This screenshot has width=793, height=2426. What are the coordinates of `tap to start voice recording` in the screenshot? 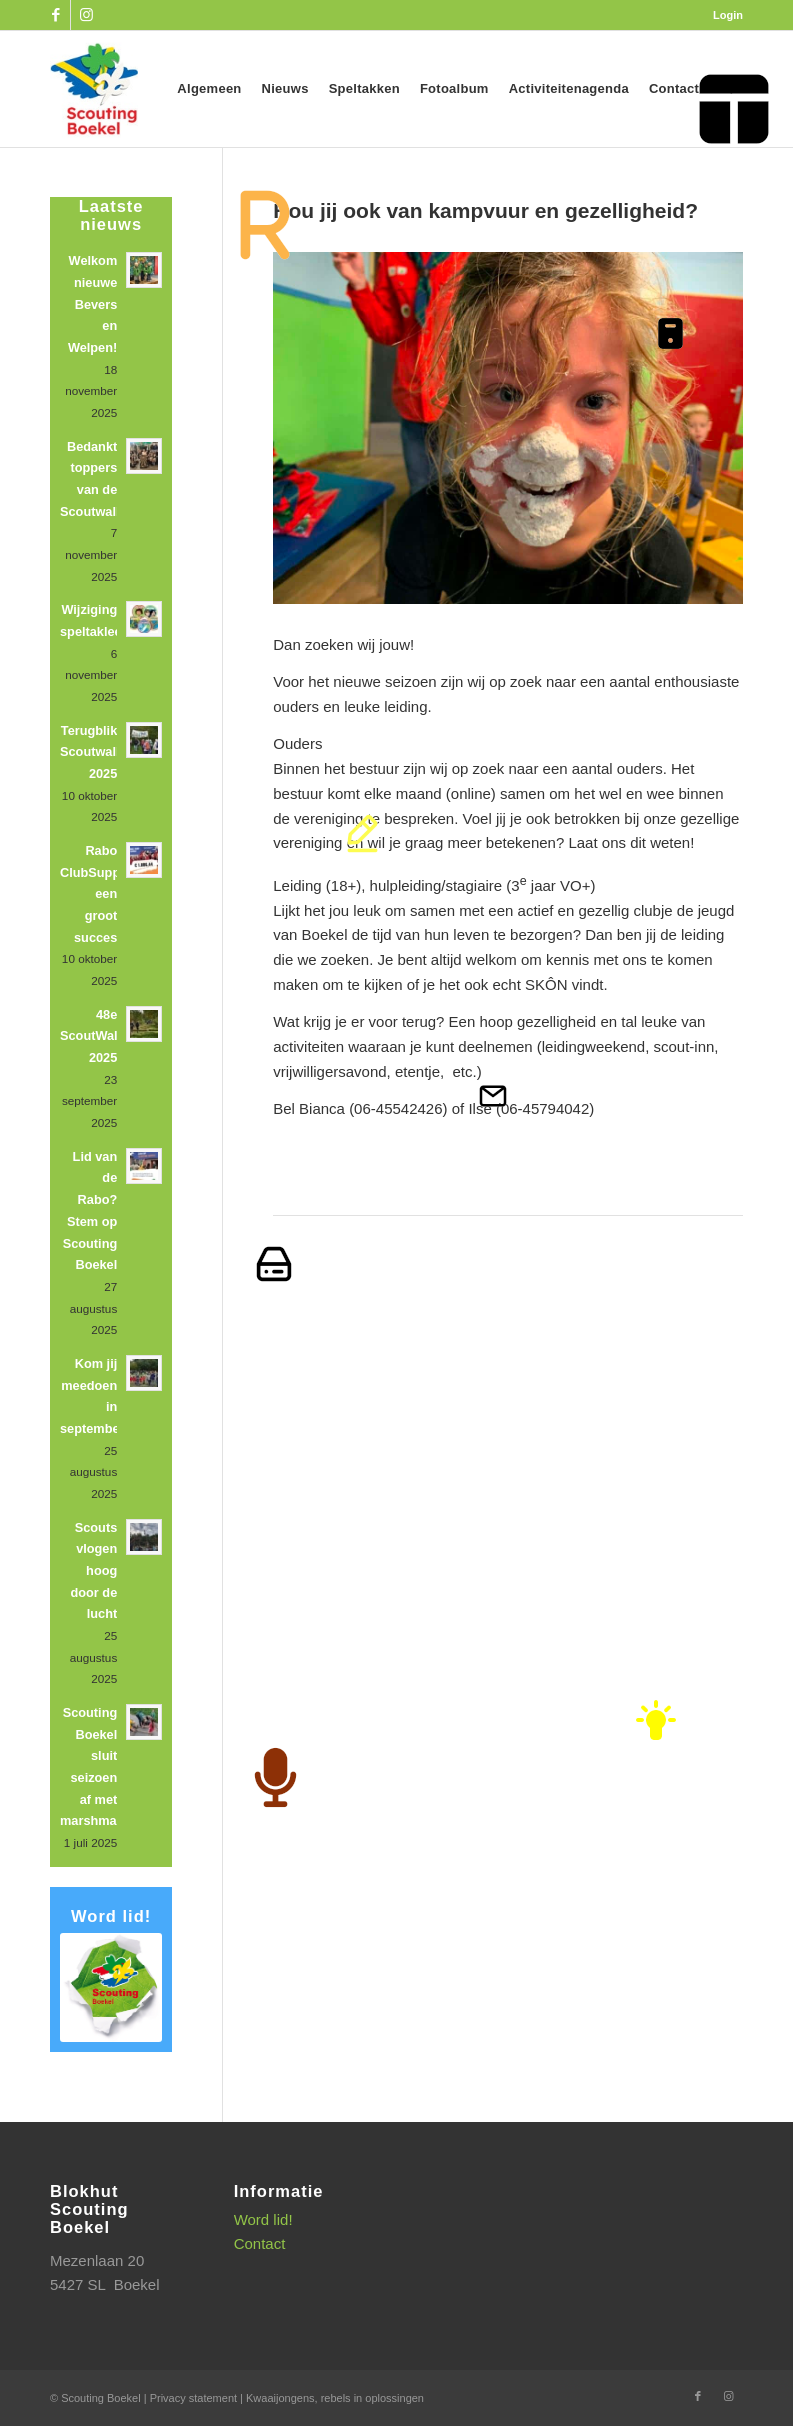 It's located at (275, 1777).